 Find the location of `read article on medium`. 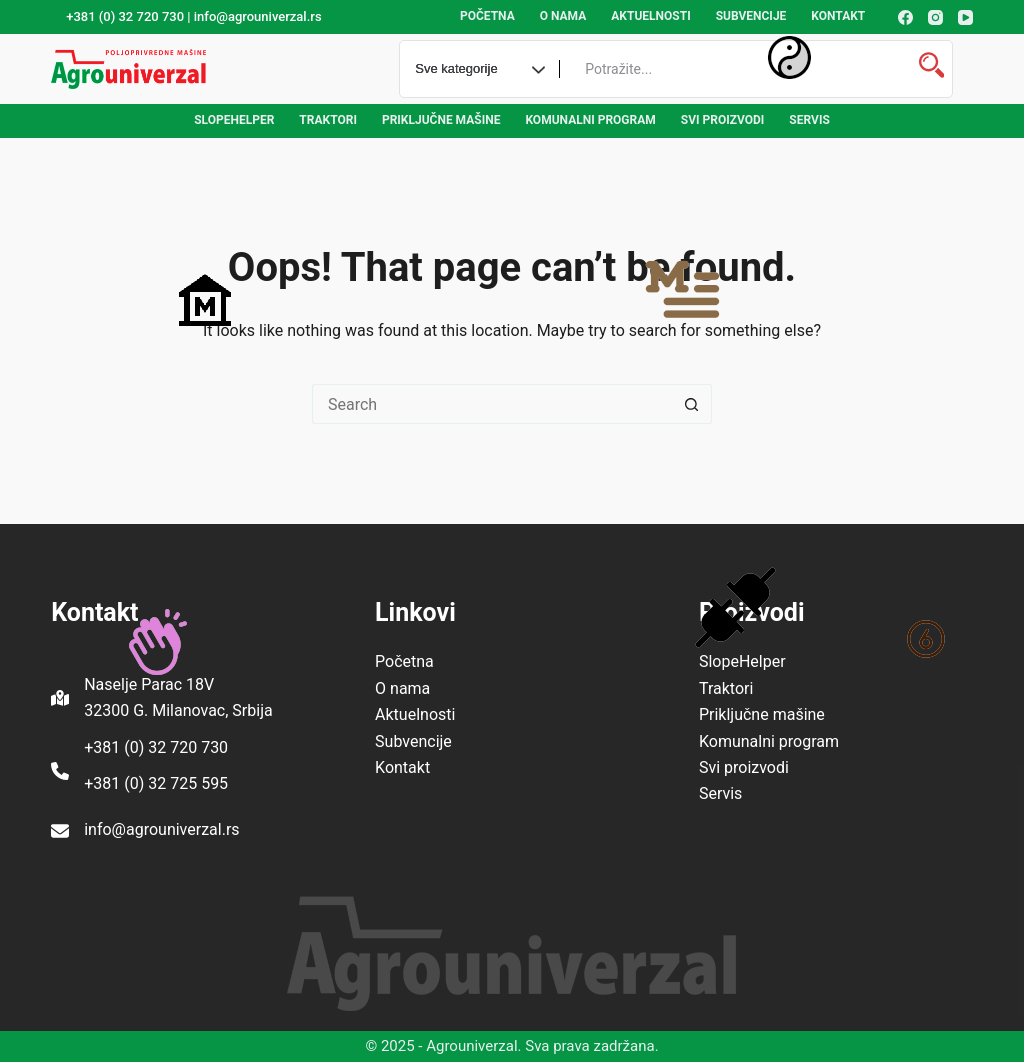

read article on medium is located at coordinates (682, 287).